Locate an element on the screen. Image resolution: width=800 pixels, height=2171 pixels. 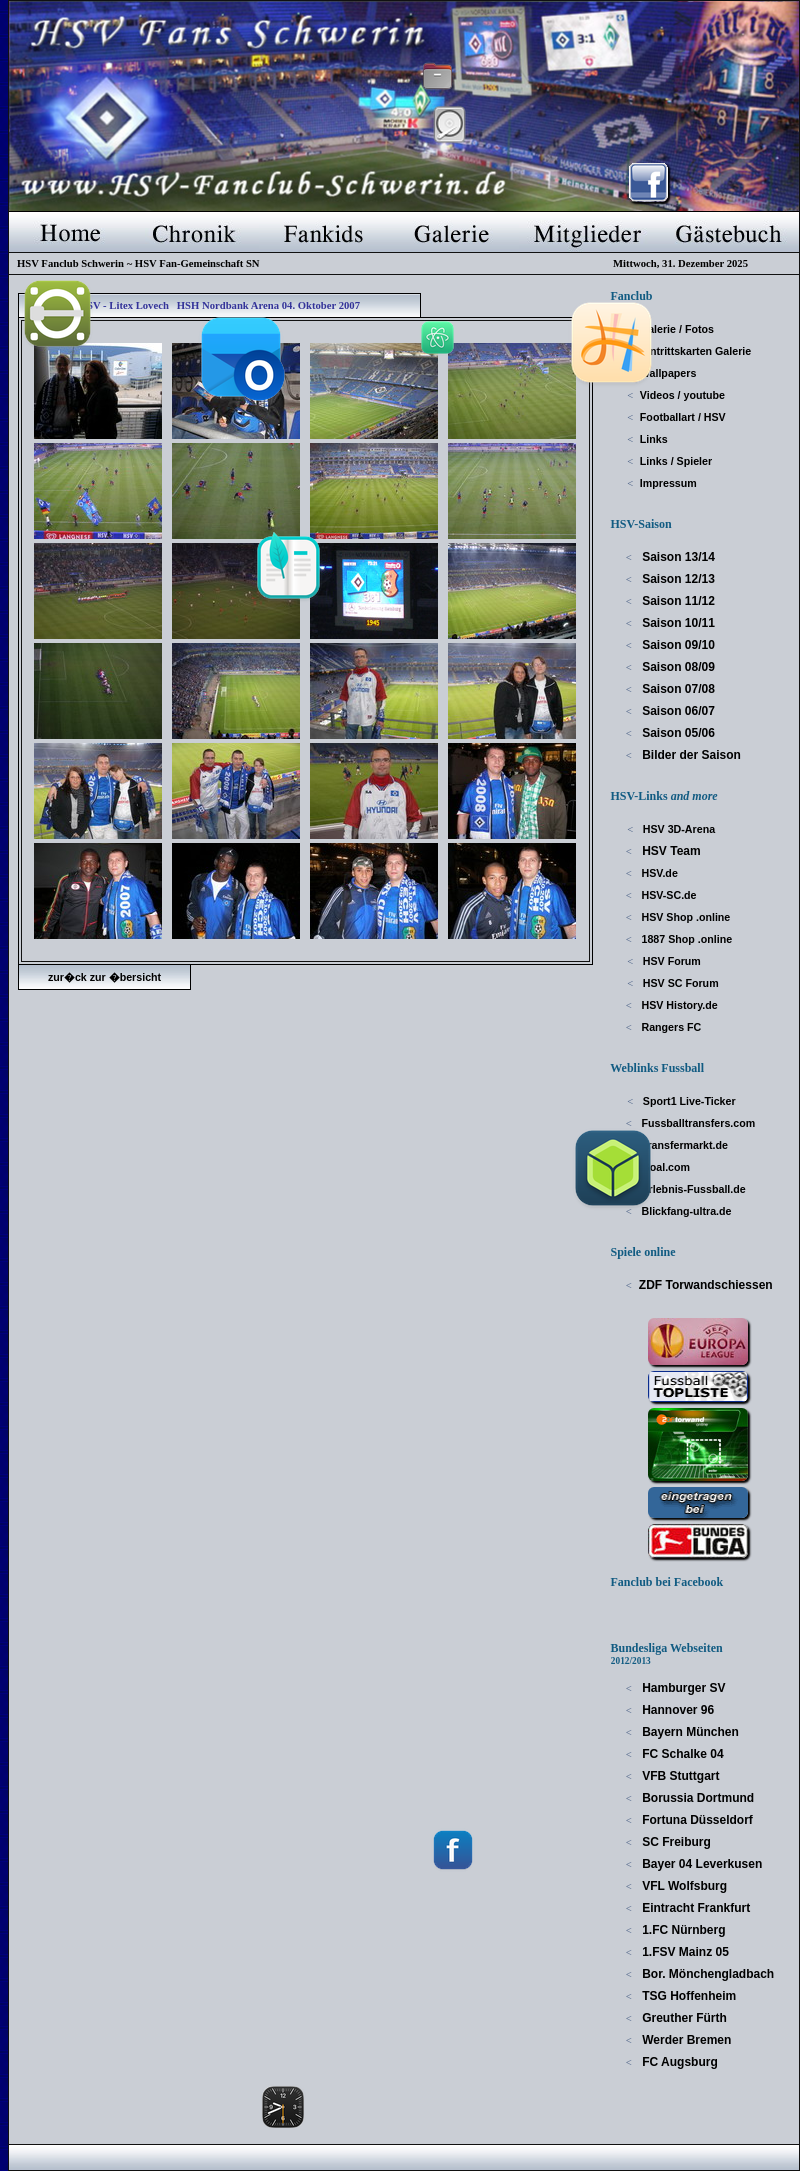
open foliate e-book reader app is located at coordinates (288, 567).